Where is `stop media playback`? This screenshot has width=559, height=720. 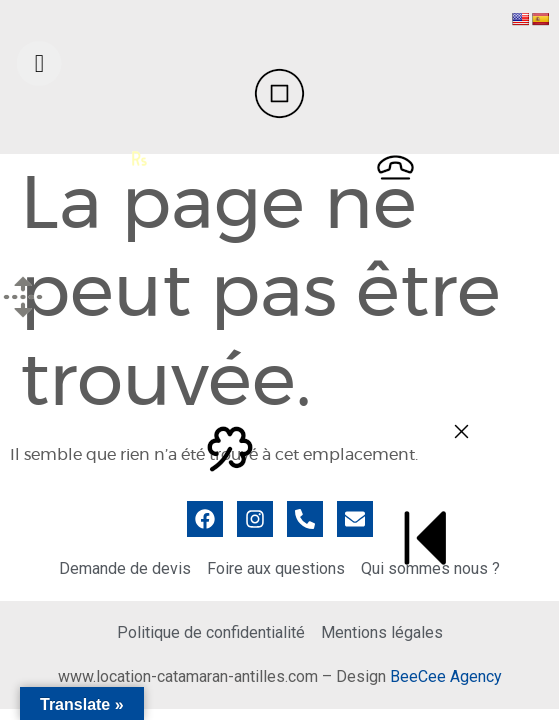 stop media playback is located at coordinates (279, 93).